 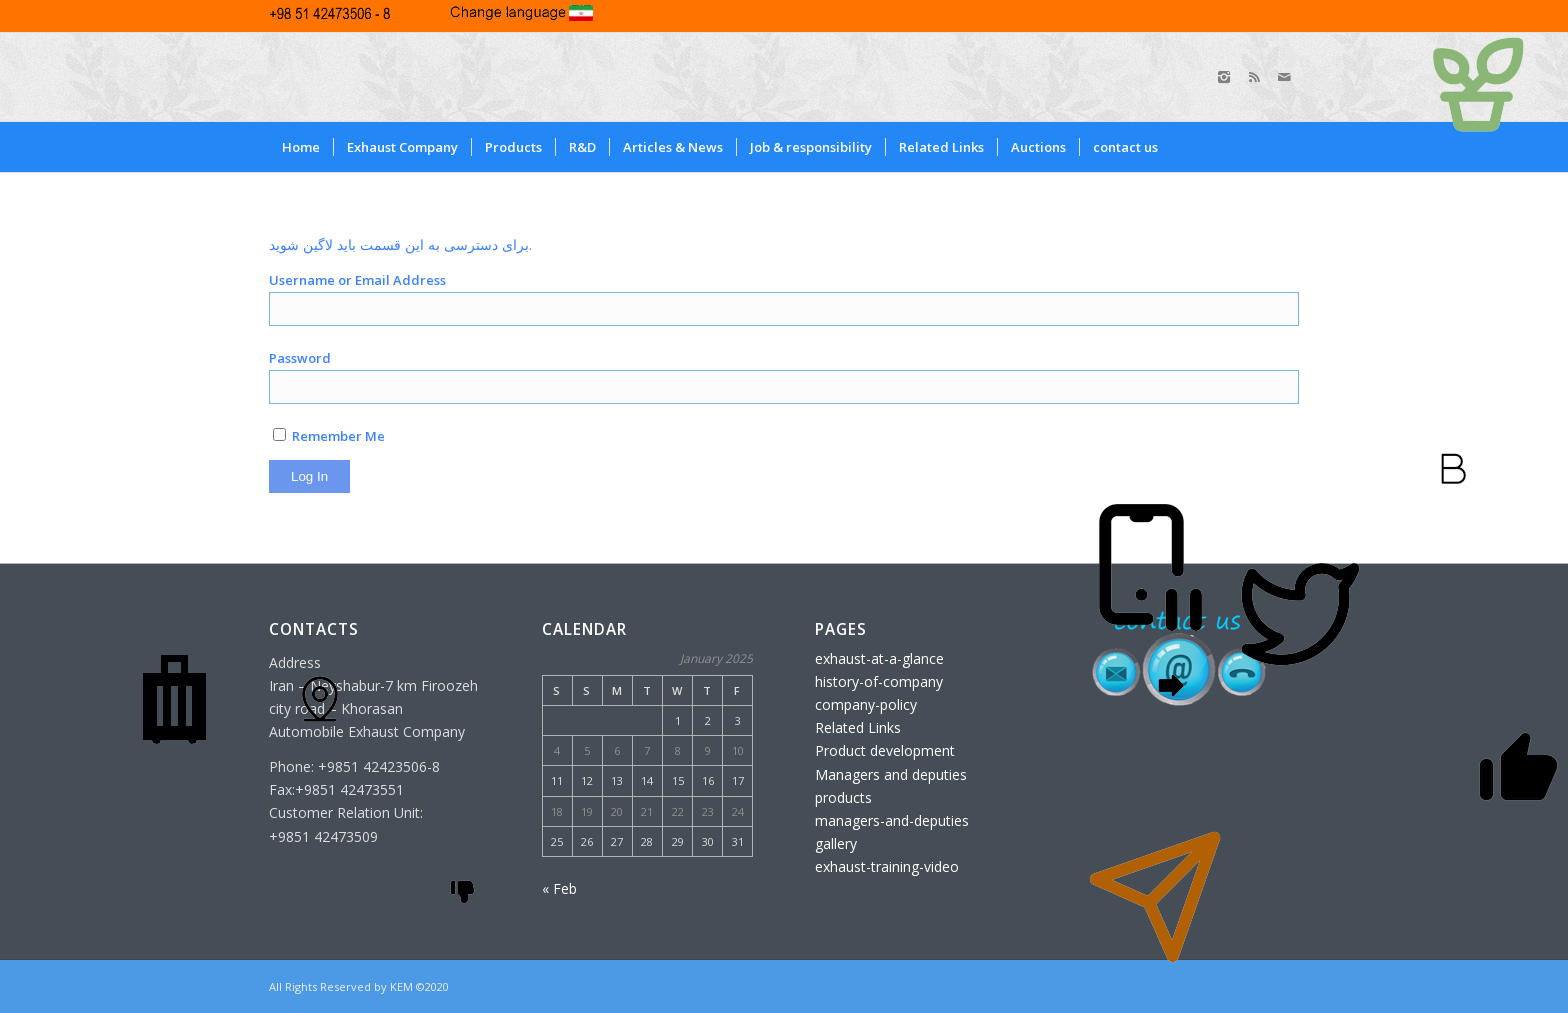 What do you see at coordinates (174, 699) in the screenshot?
I see `access travel or trip information` at bounding box center [174, 699].